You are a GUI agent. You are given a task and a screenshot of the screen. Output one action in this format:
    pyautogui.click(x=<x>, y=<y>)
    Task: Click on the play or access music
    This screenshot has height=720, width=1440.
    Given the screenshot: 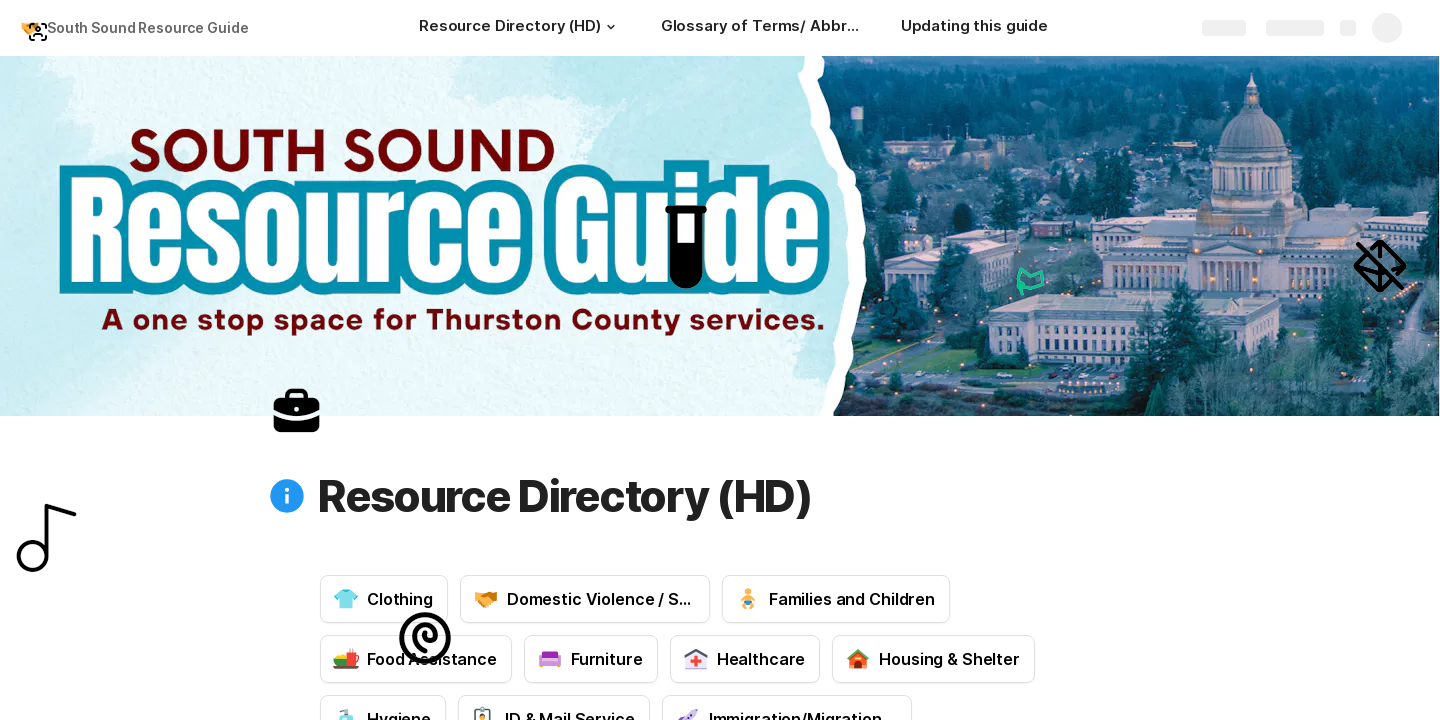 What is the action you would take?
    pyautogui.click(x=46, y=536)
    